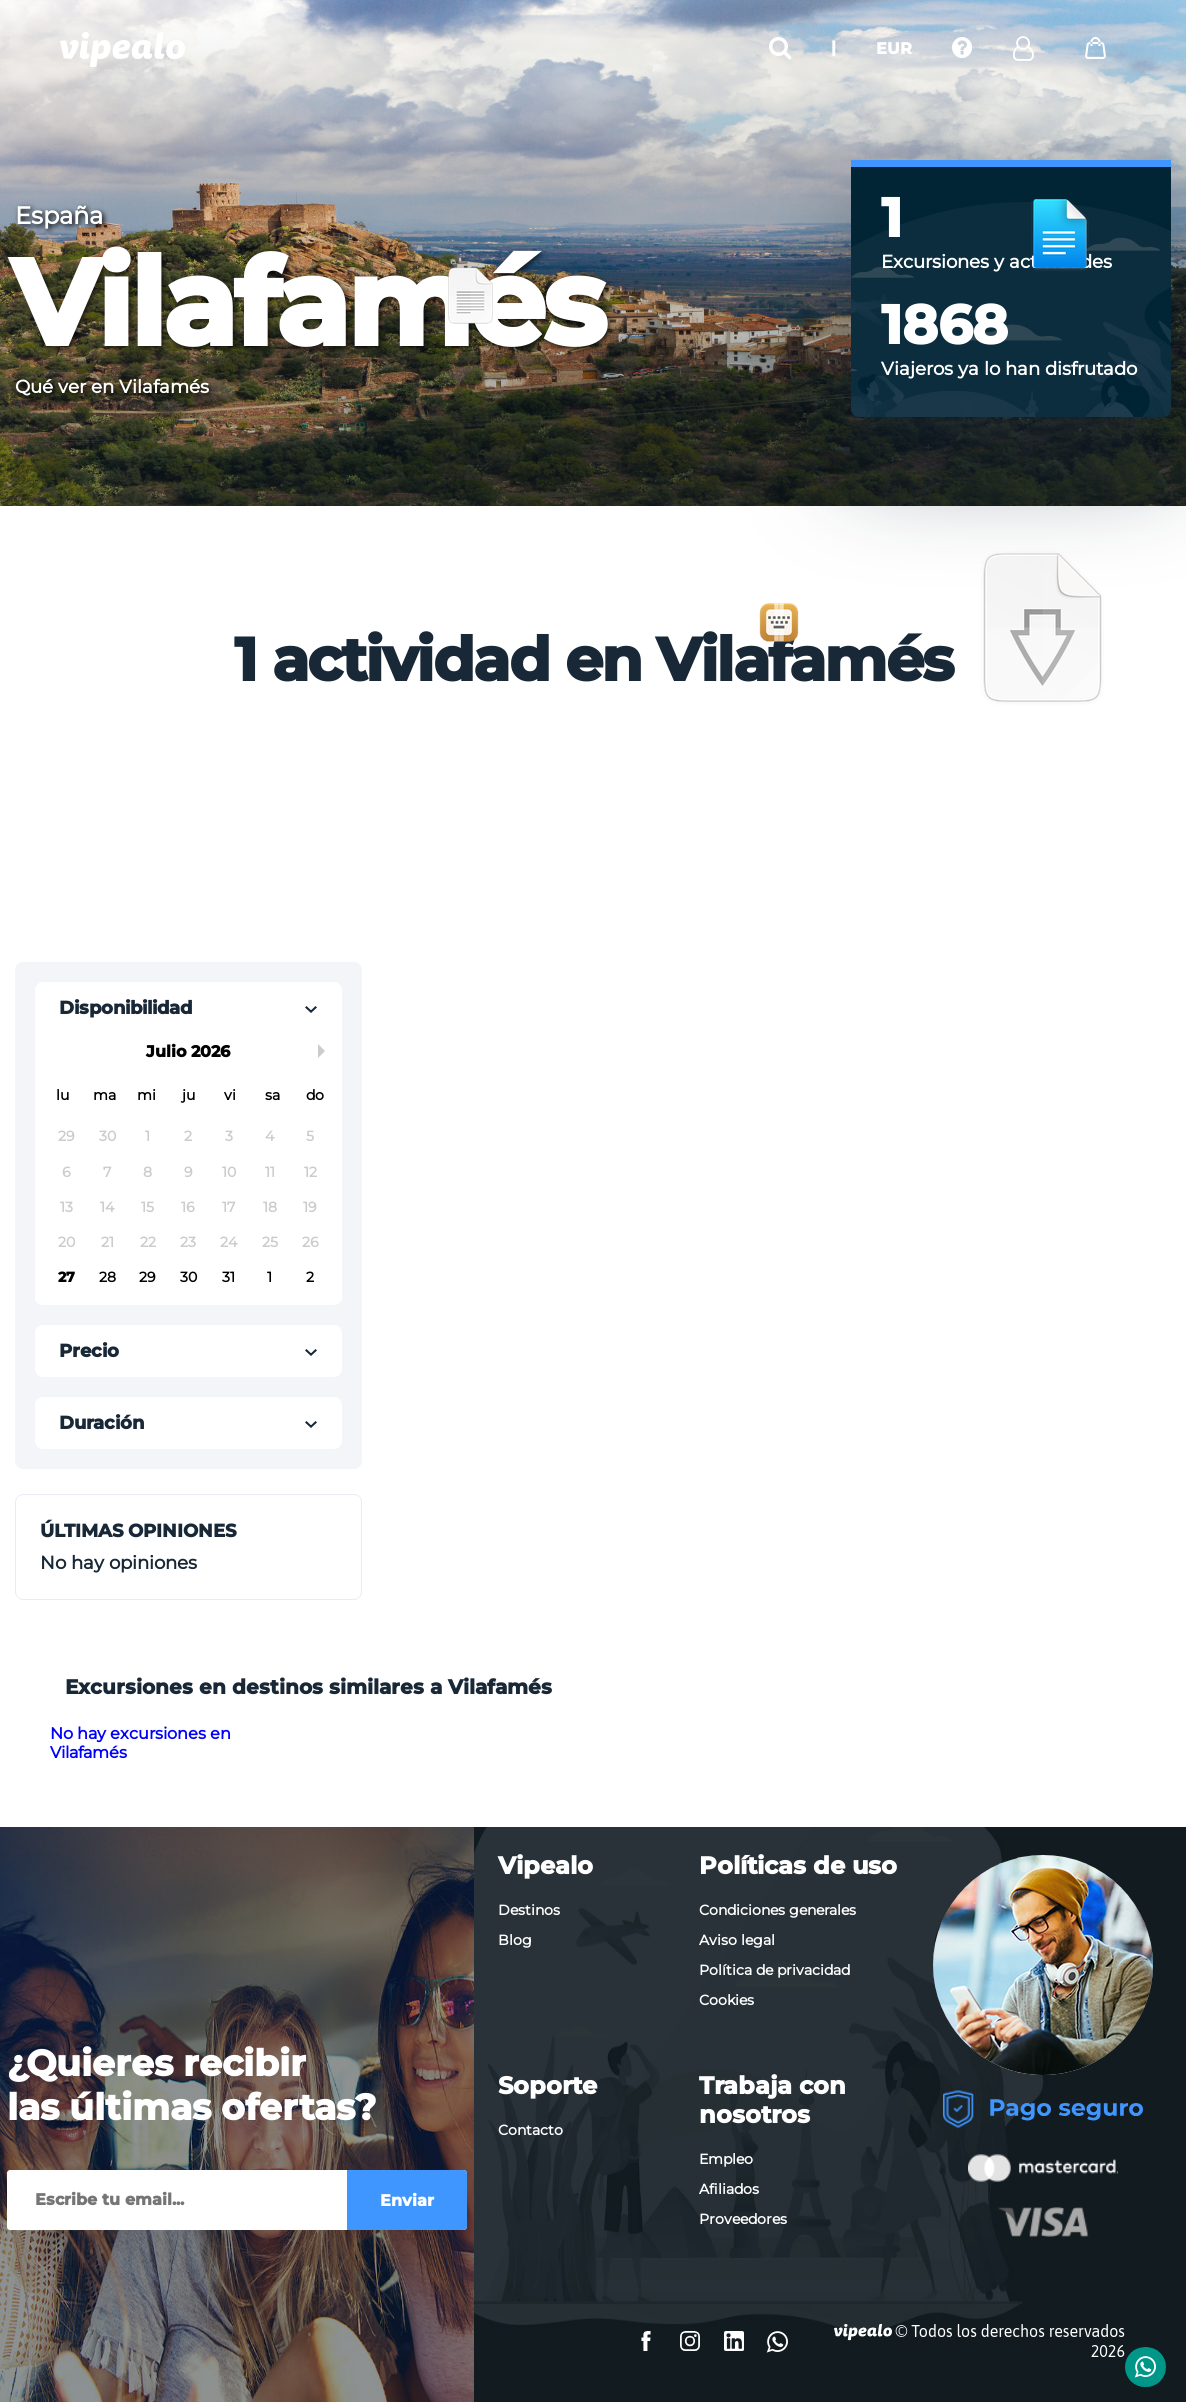 The image size is (1186, 2402). I want to click on open a text document or word processing file, so click(1060, 235).